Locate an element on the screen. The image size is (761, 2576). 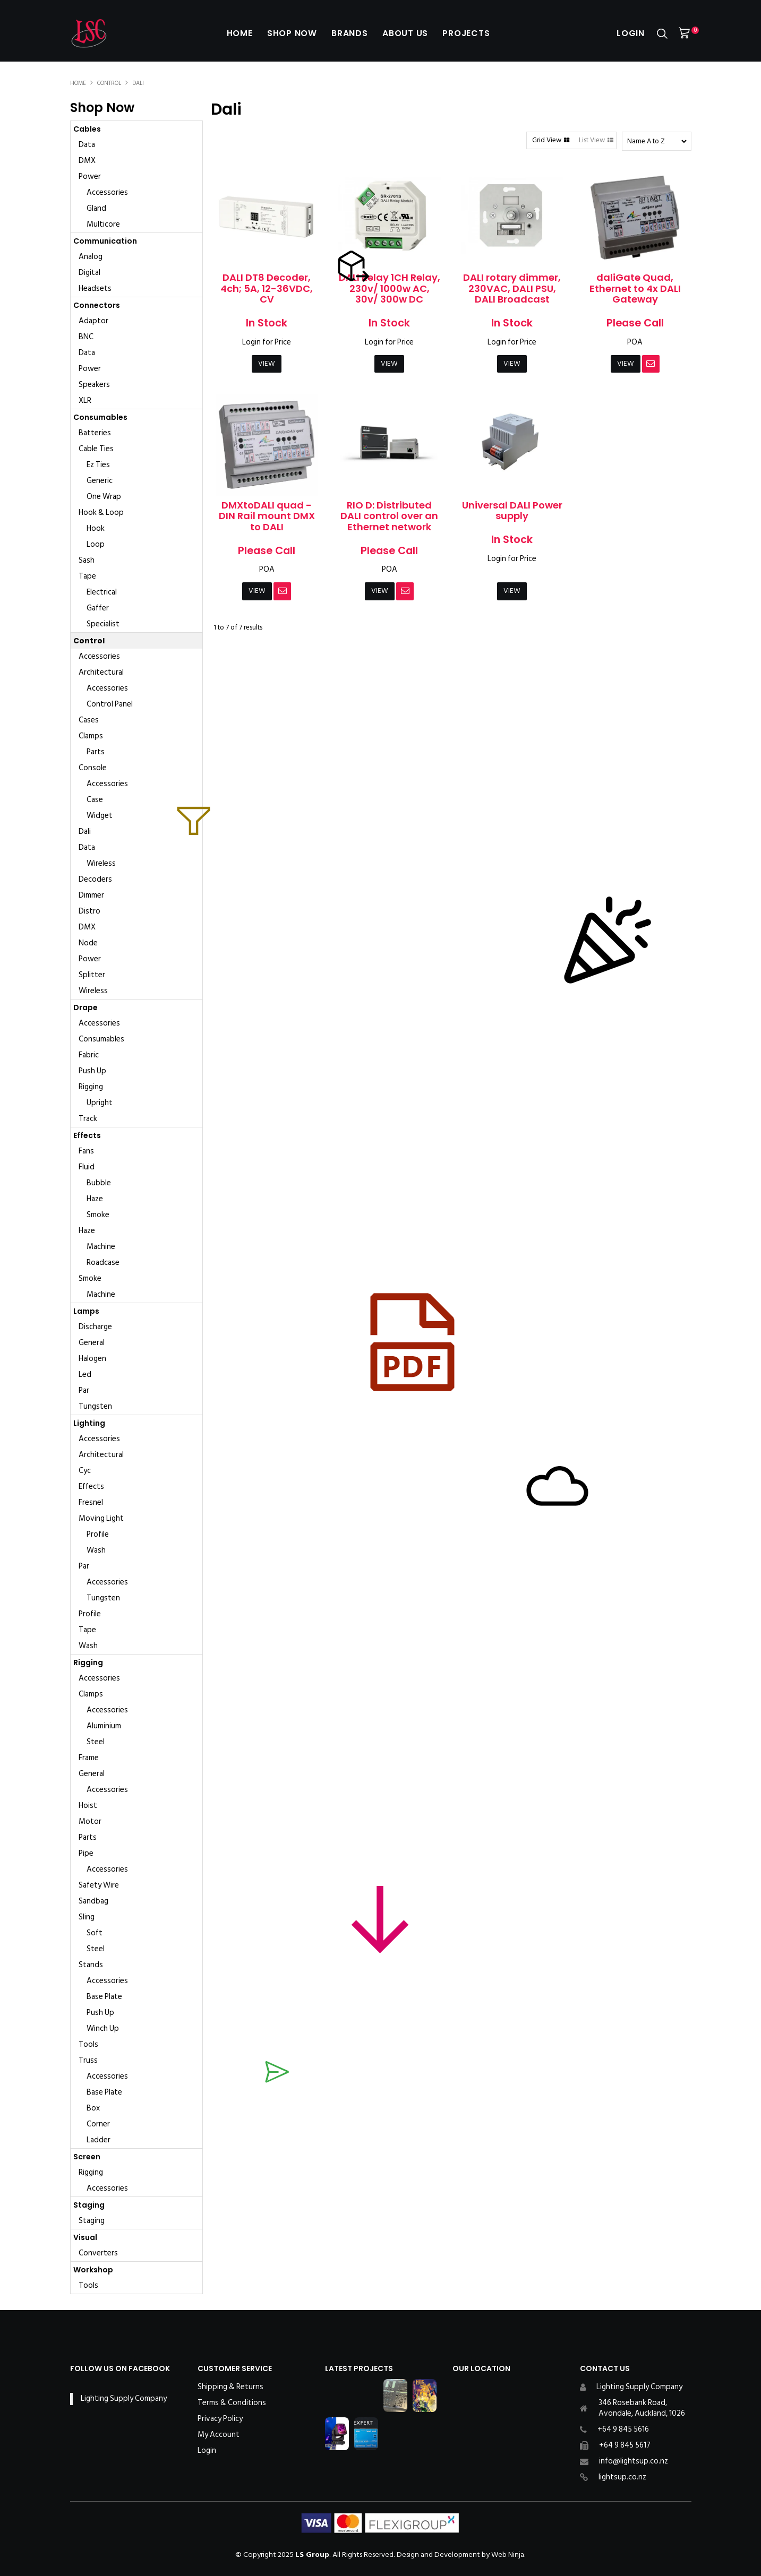
send a message or email is located at coordinates (277, 2072).